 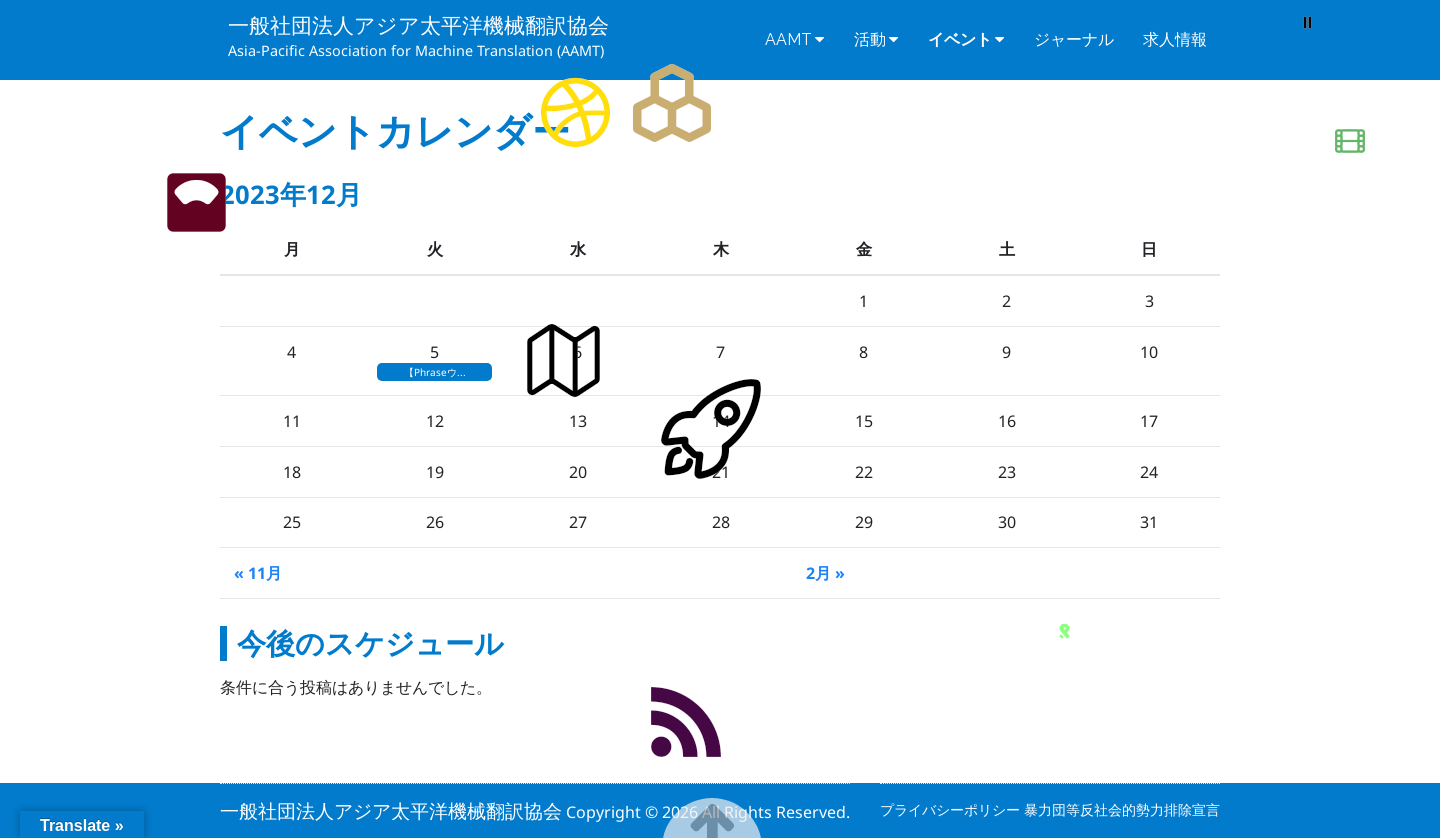 I want to click on access video or film content, so click(x=1350, y=141).